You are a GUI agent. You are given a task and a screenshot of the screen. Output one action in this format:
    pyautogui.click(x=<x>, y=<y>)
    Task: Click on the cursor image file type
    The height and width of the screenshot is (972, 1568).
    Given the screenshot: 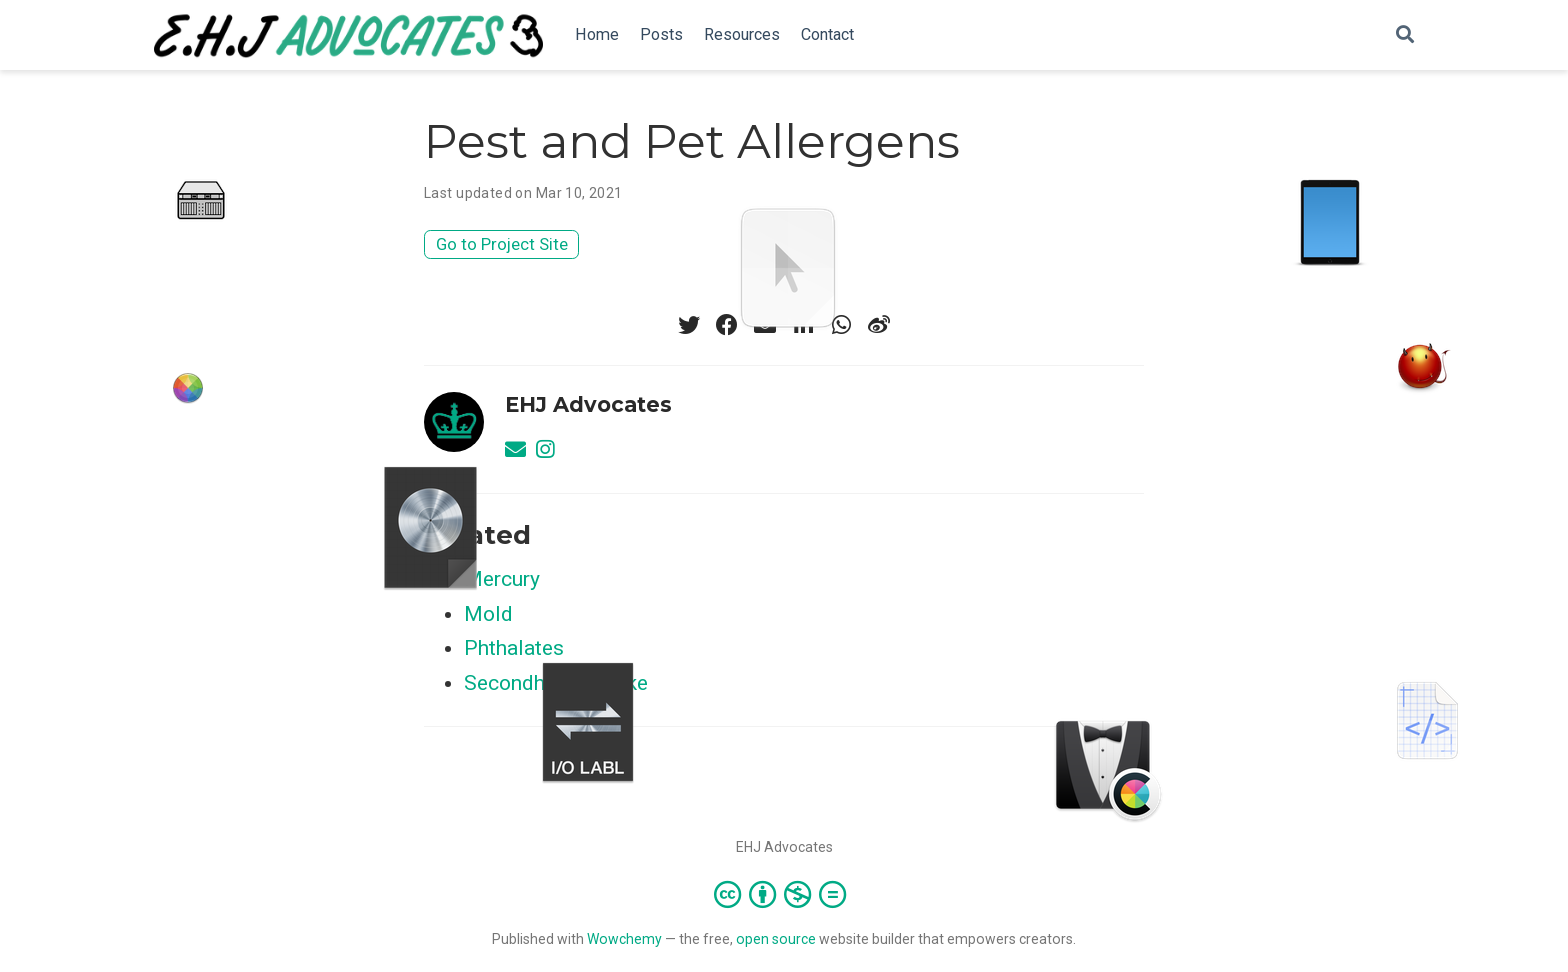 What is the action you would take?
    pyautogui.click(x=788, y=268)
    